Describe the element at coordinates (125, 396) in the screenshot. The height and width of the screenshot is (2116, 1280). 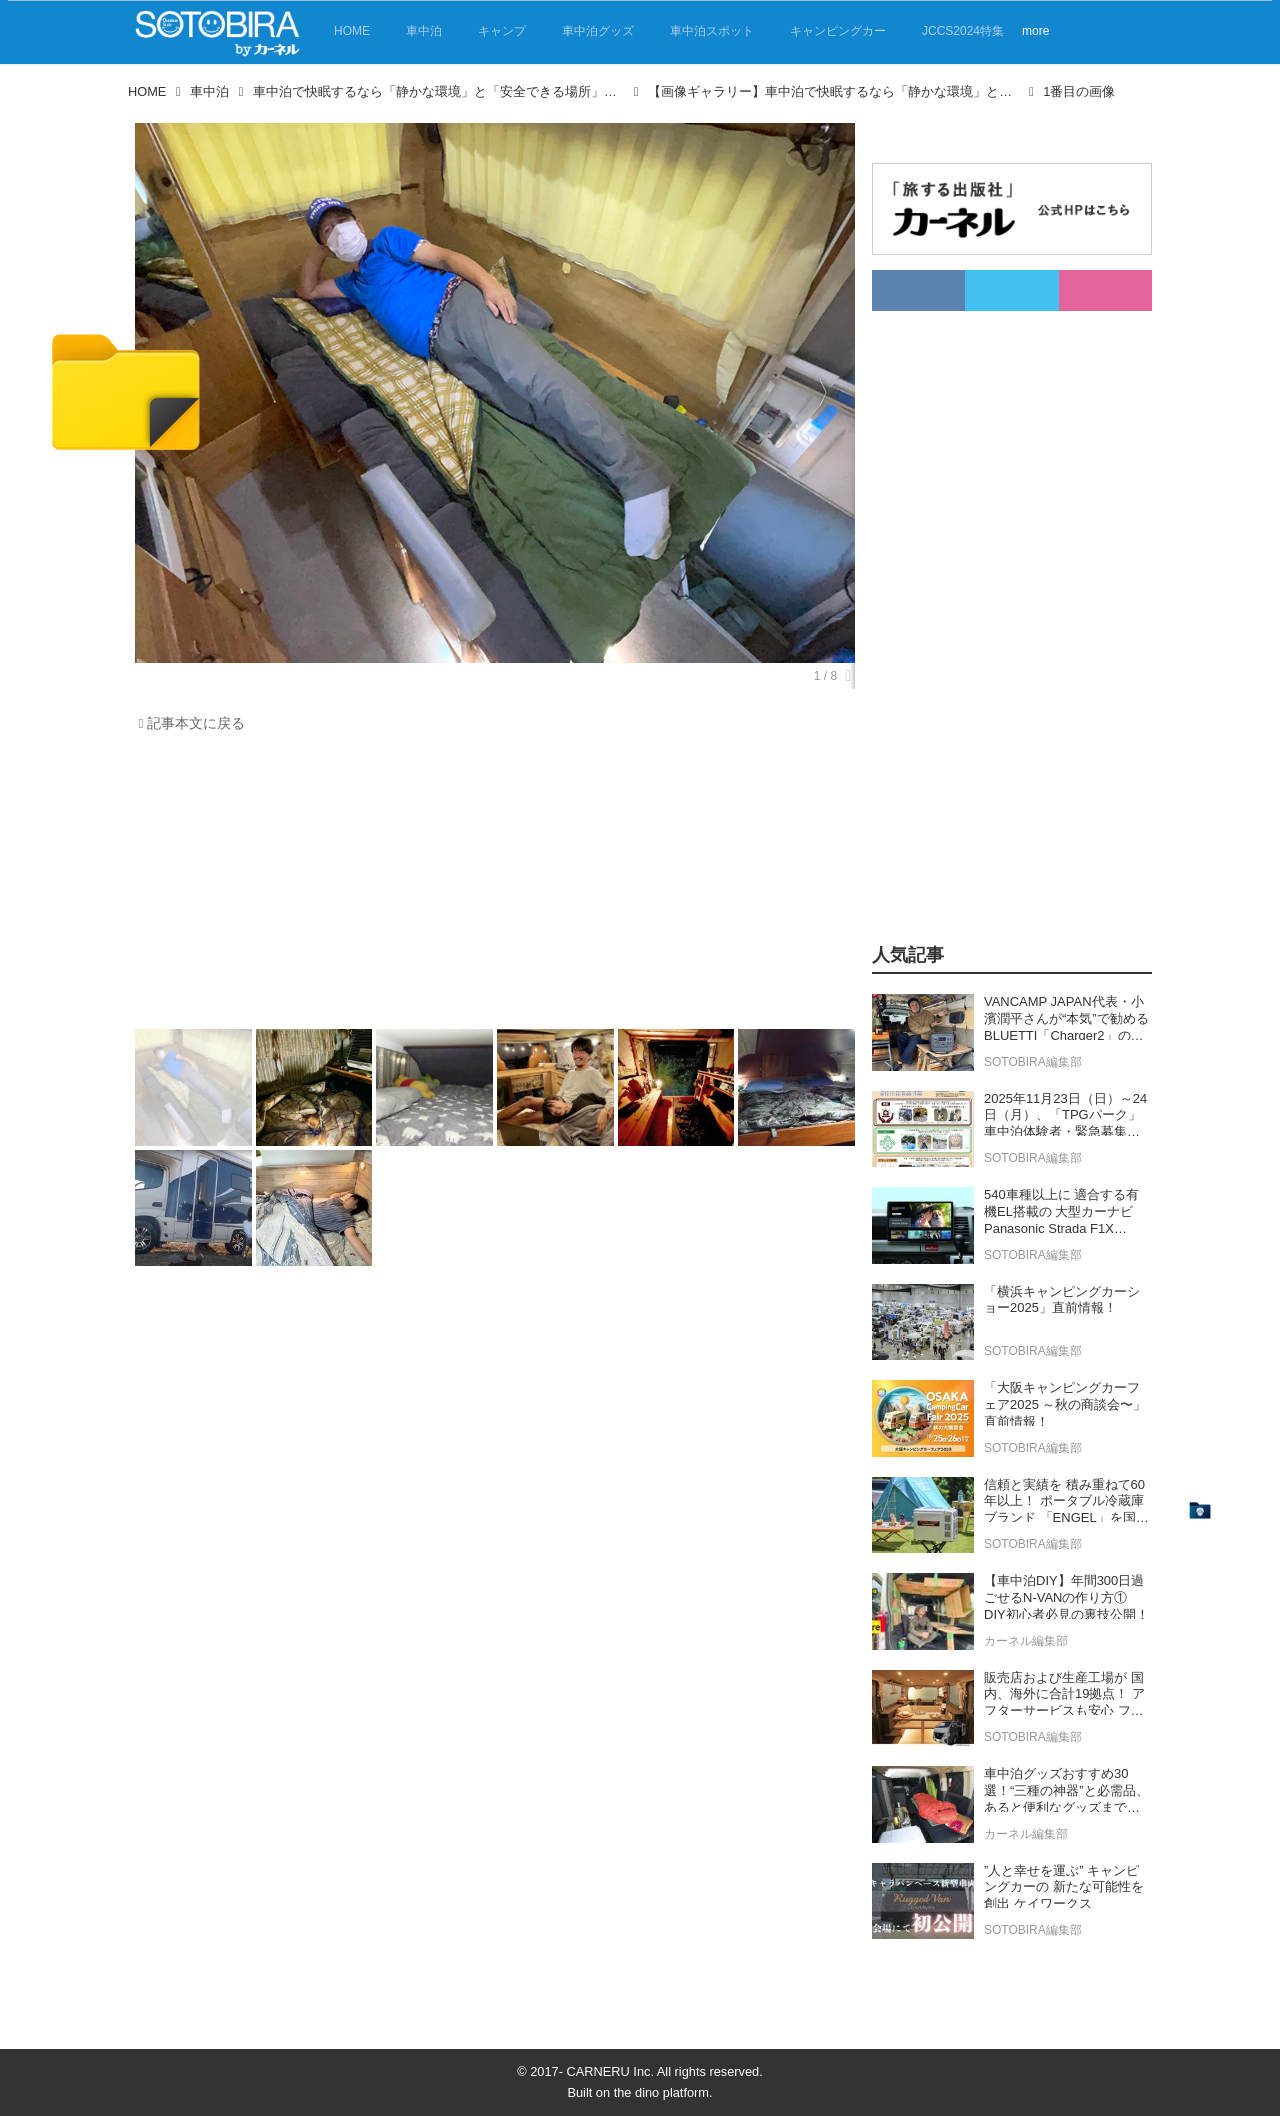
I see `open sticky notes folder` at that location.